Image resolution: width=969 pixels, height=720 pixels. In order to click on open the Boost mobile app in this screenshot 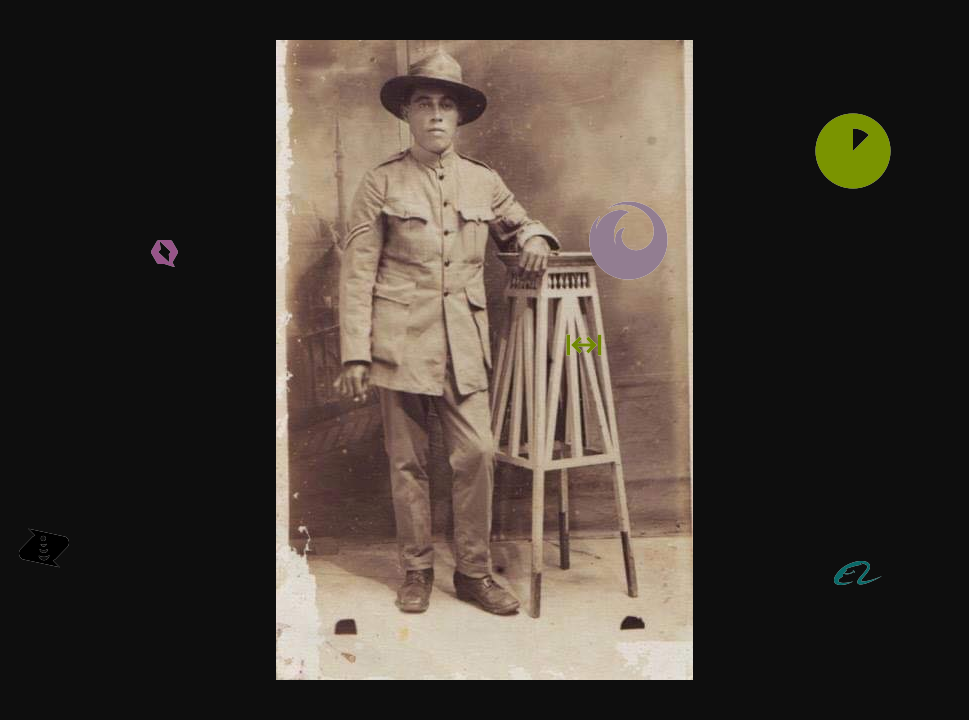, I will do `click(44, 548)`.